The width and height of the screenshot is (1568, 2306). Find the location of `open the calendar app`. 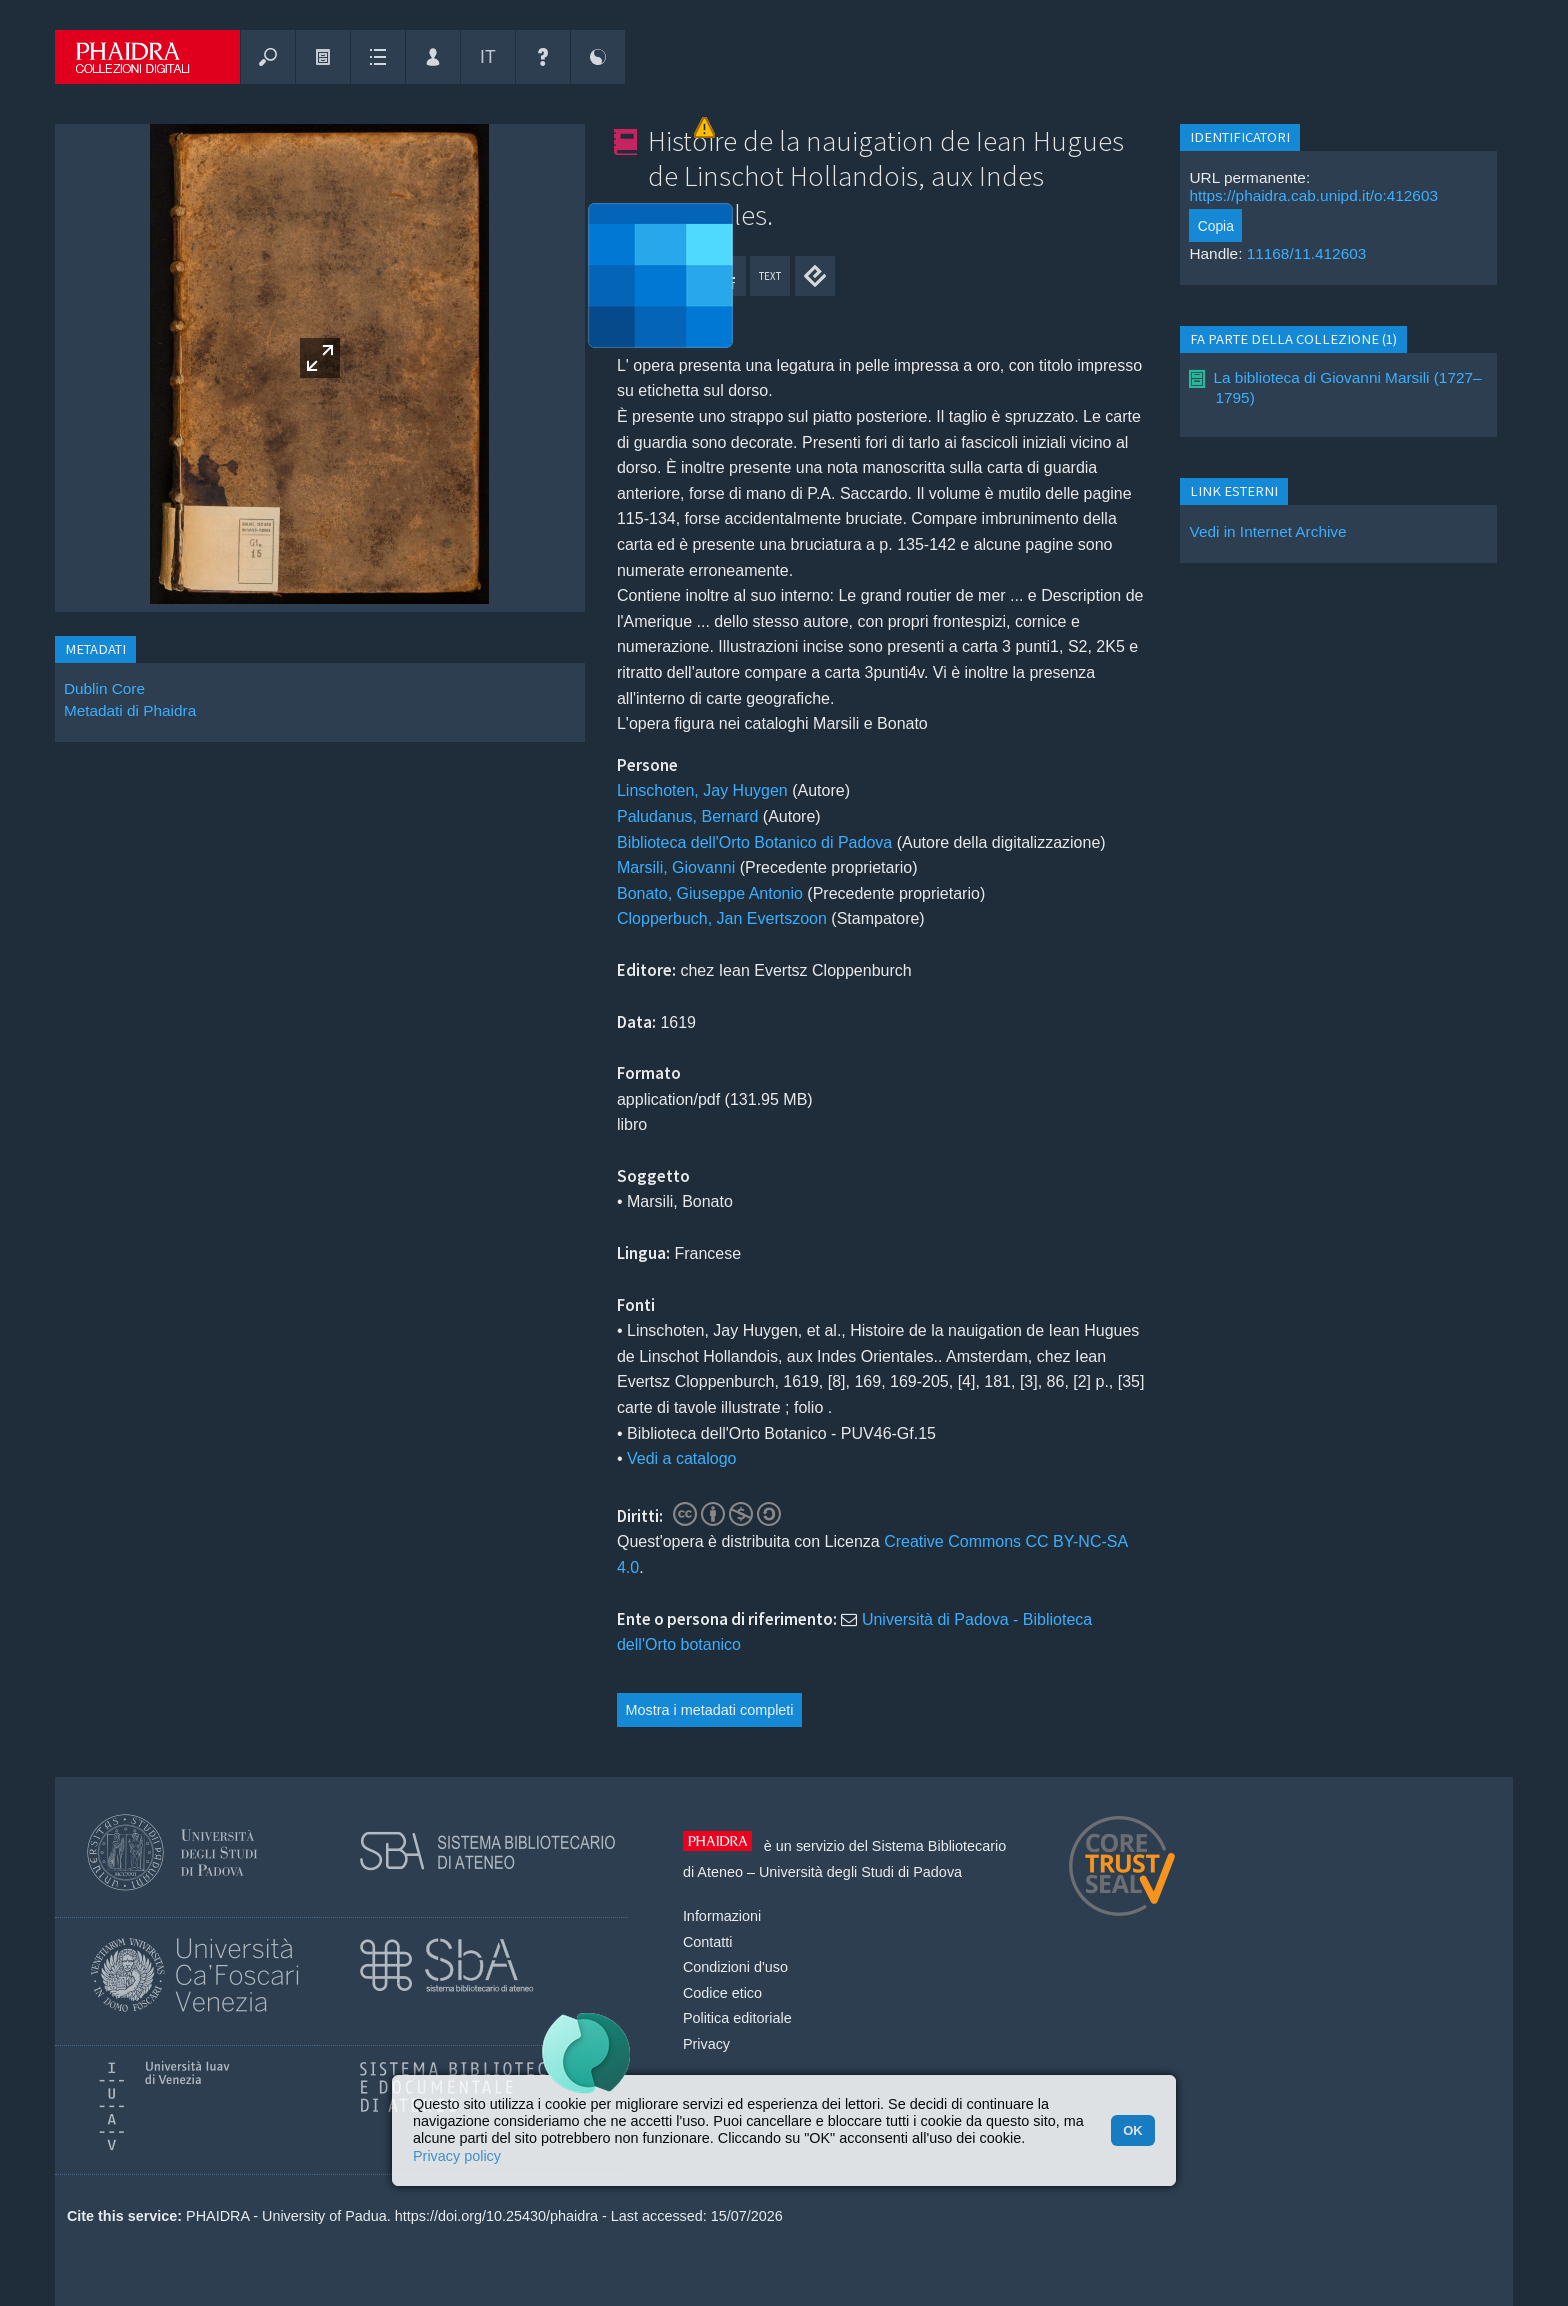

open the calendar app is located at coordinates (660, 275).